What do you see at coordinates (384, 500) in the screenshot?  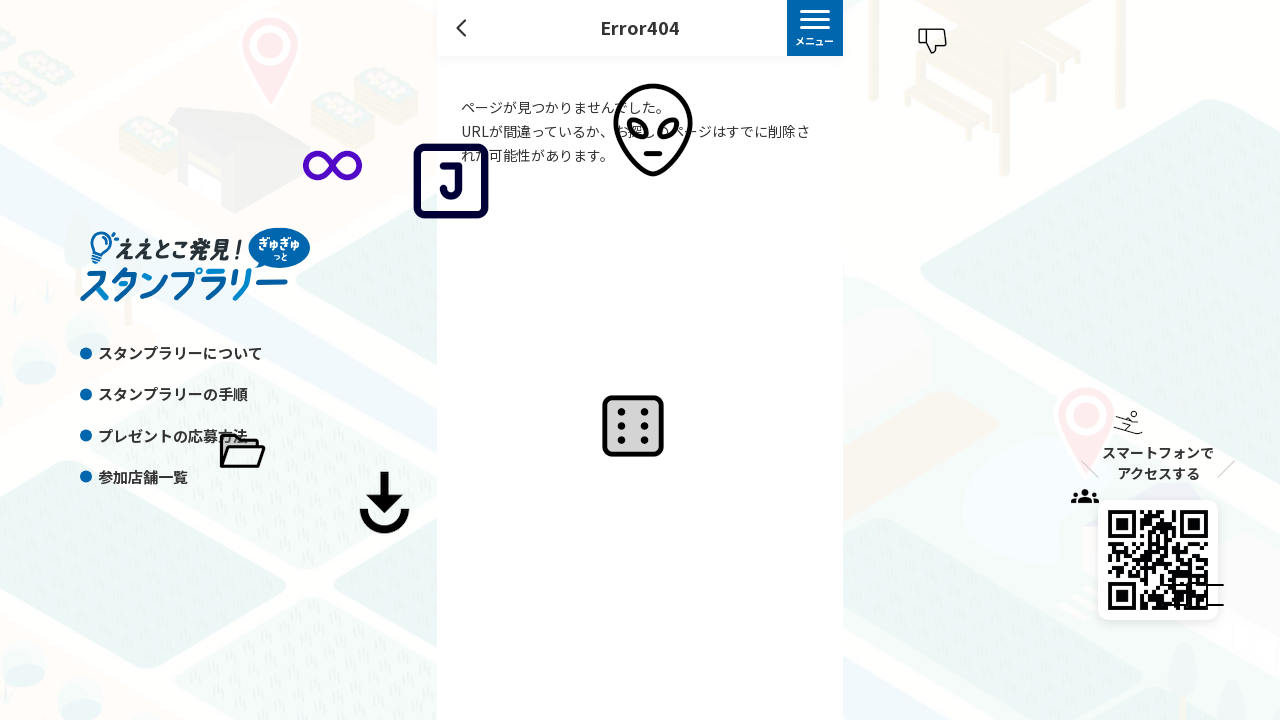 I see `download content to device` at bounding box center [384, 500].